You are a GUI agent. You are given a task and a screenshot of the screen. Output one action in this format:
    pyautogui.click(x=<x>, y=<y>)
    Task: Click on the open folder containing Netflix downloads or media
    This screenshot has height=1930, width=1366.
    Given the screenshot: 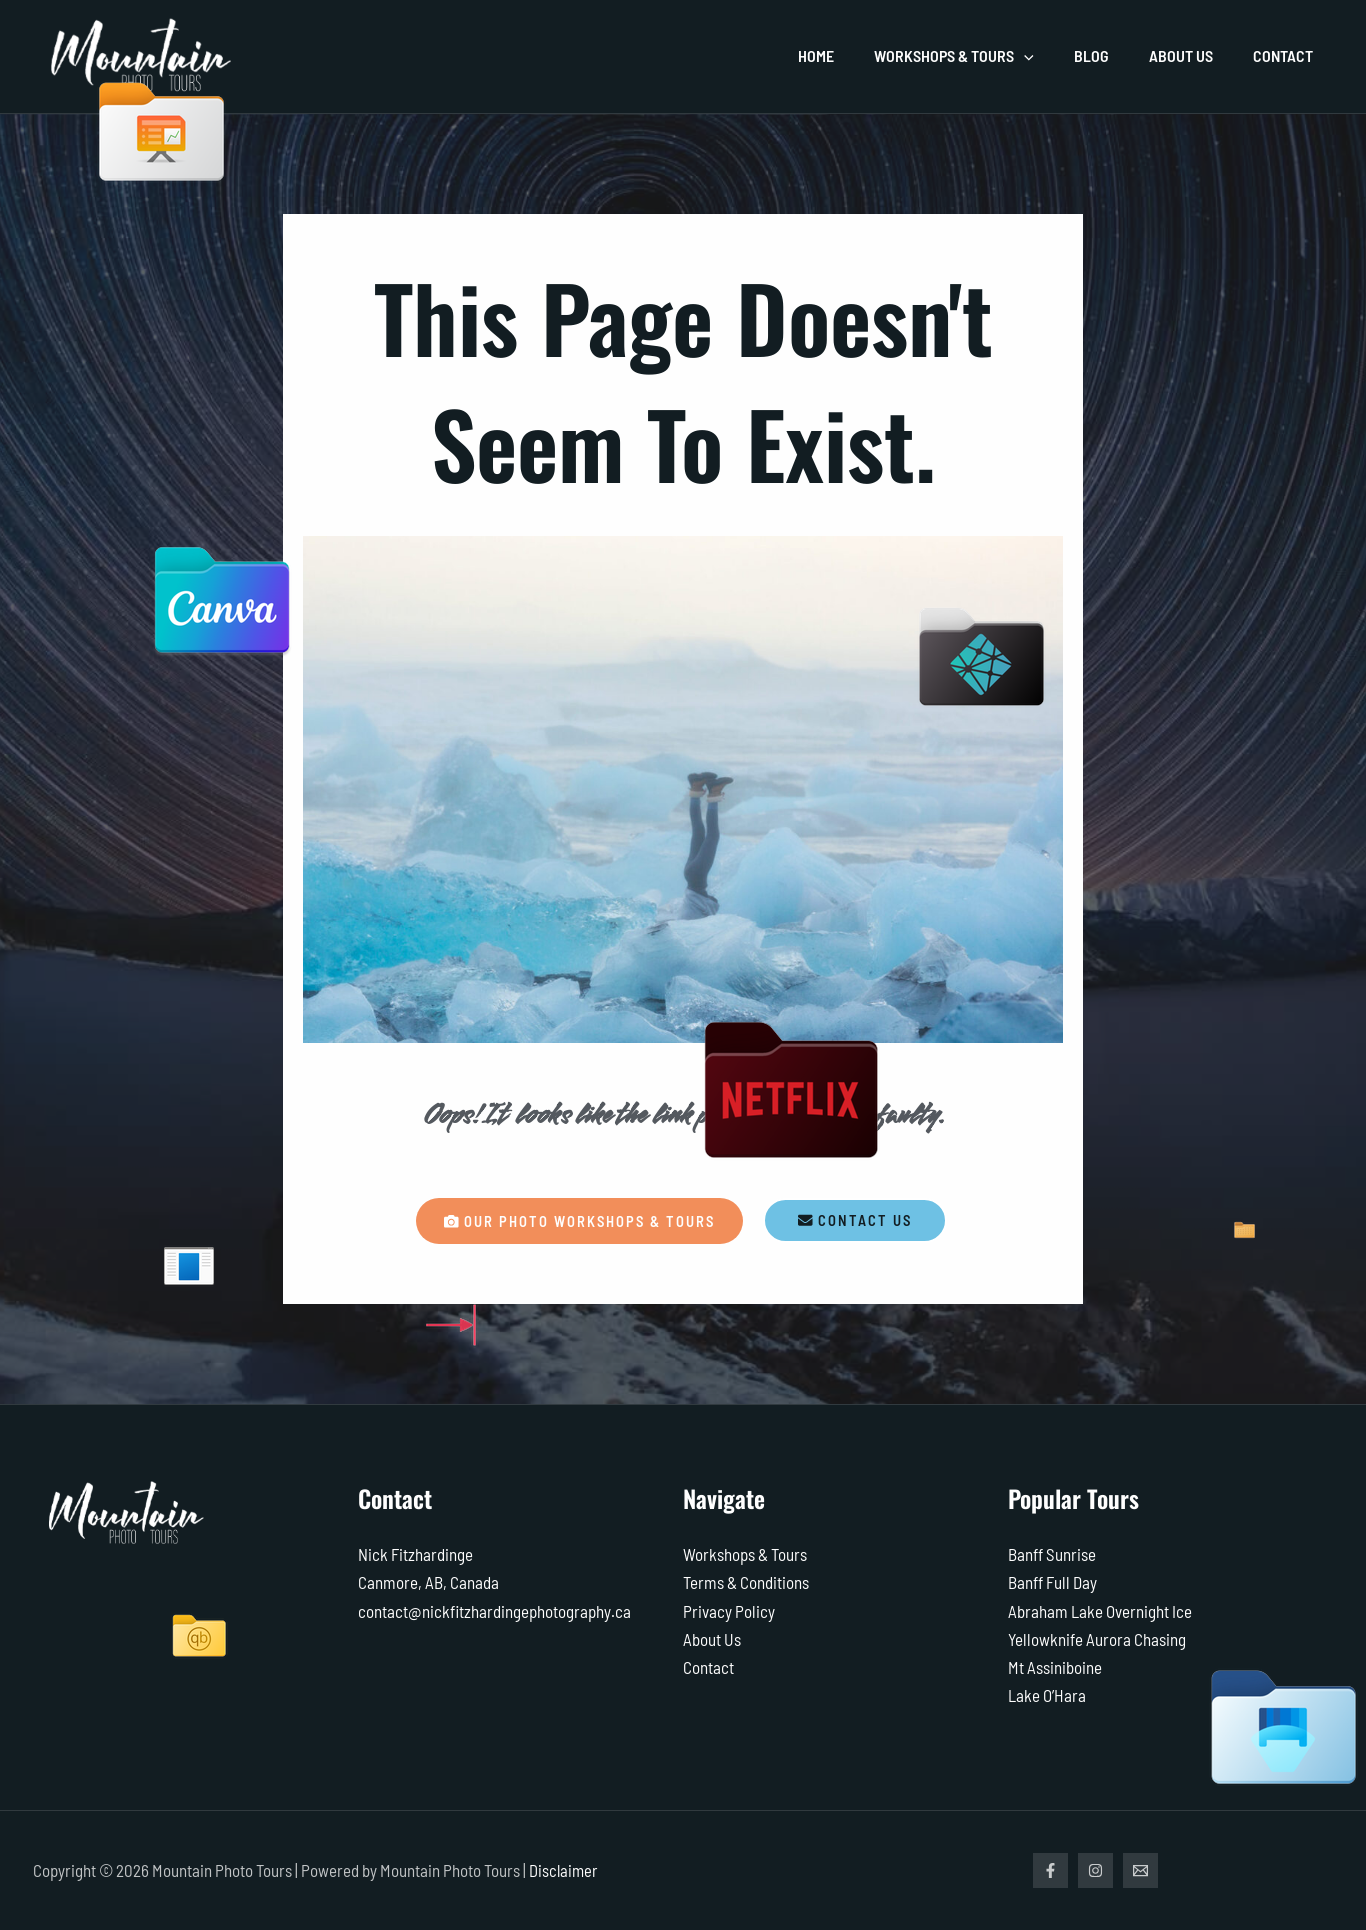 What is the action you would take?
    pyautogui.click(x=790, y=1094)
    